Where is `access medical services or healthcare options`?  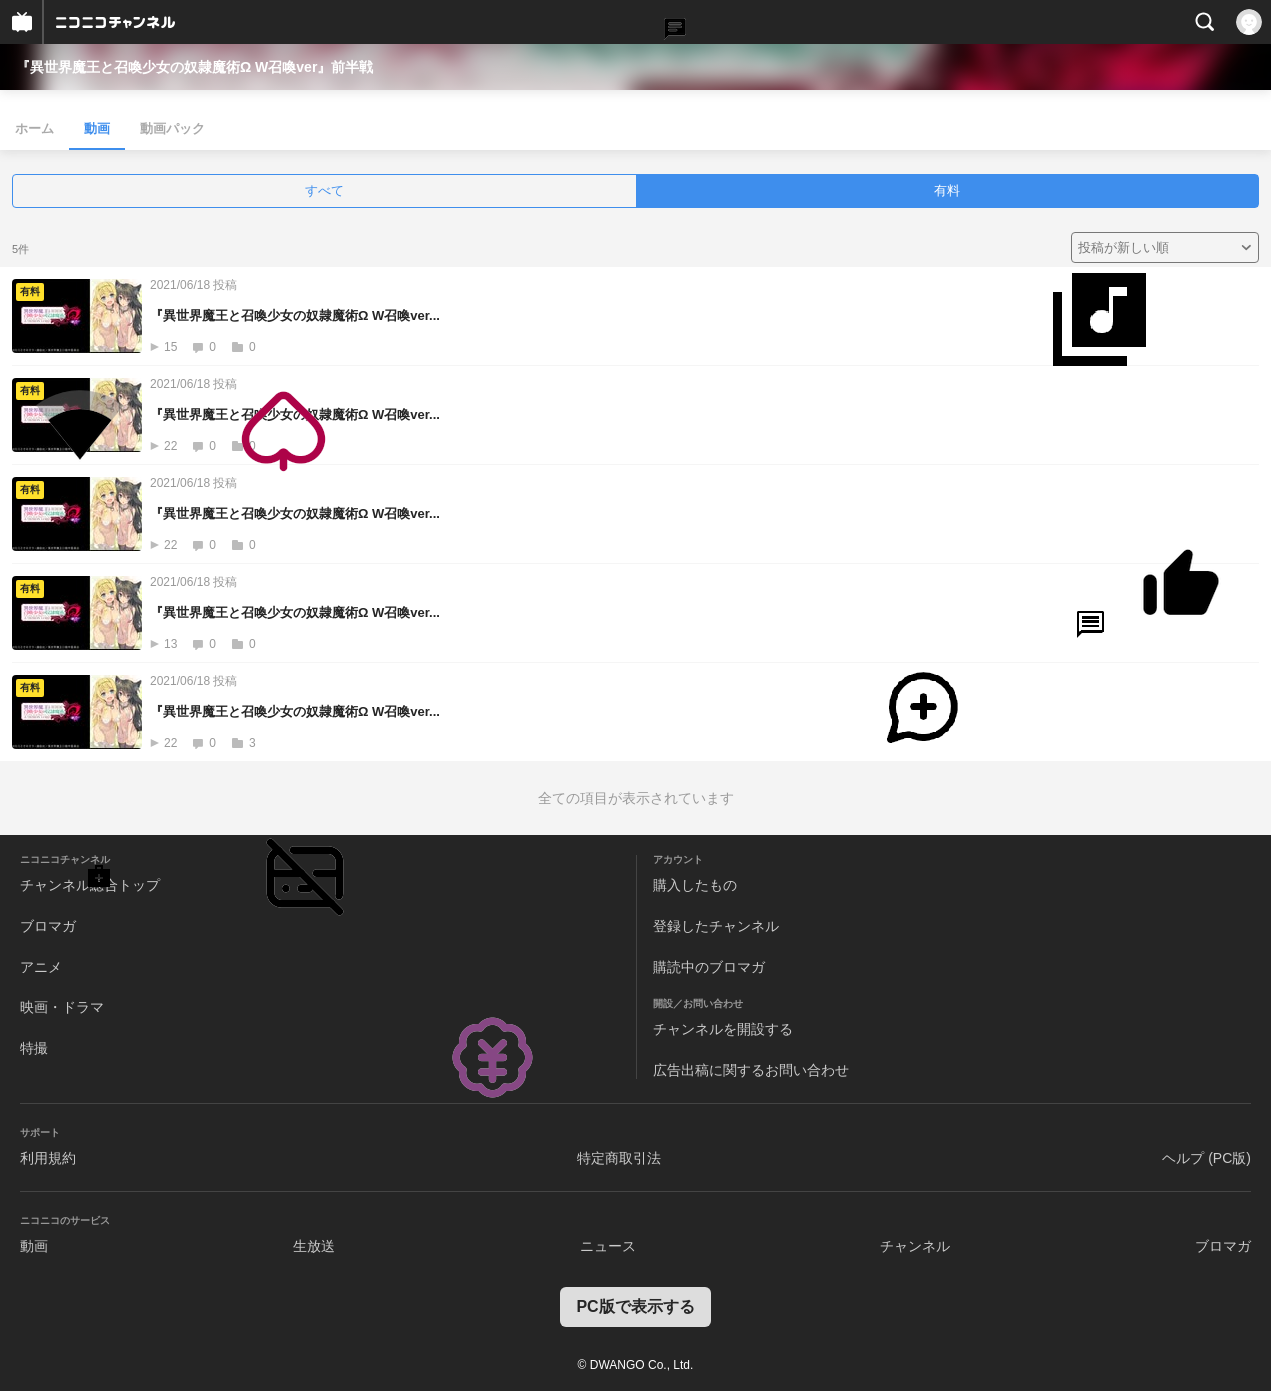
access medical services or healthcare options is located at coordinates (99, 876).